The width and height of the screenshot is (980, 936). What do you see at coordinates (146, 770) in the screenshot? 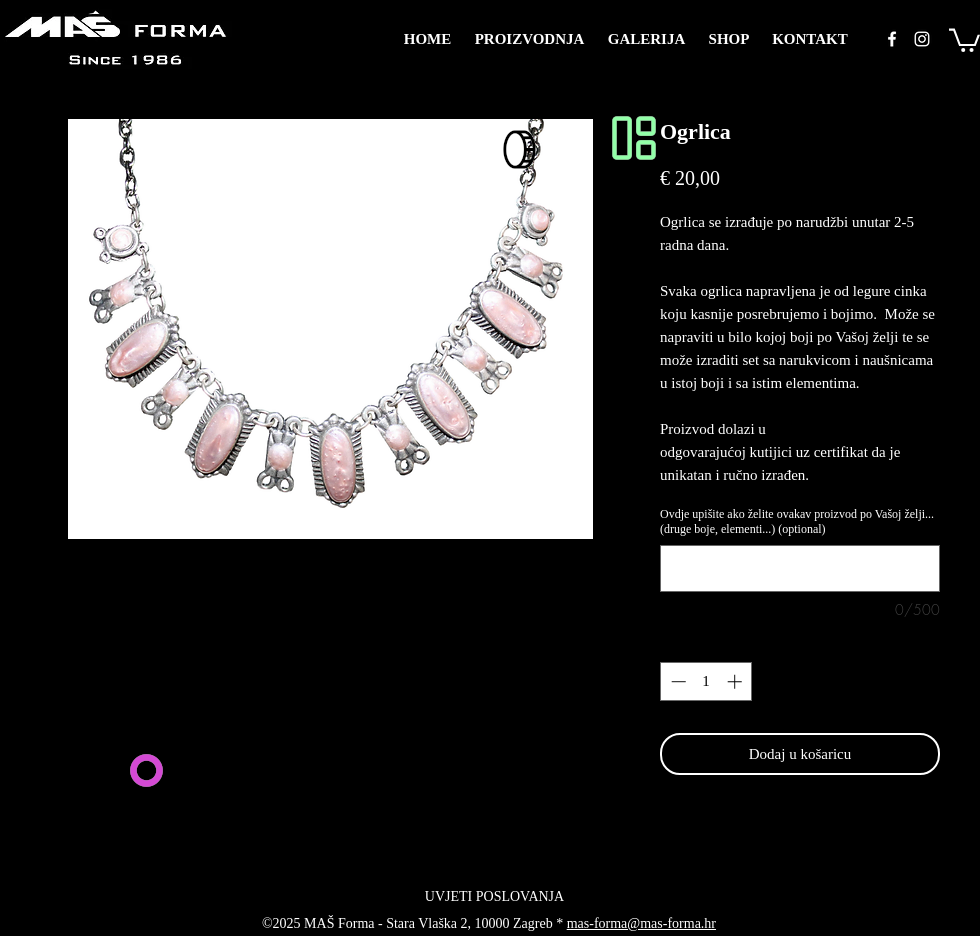
I see `indicates an unselected or inactive radio button option` at bounding box center [146, 770].